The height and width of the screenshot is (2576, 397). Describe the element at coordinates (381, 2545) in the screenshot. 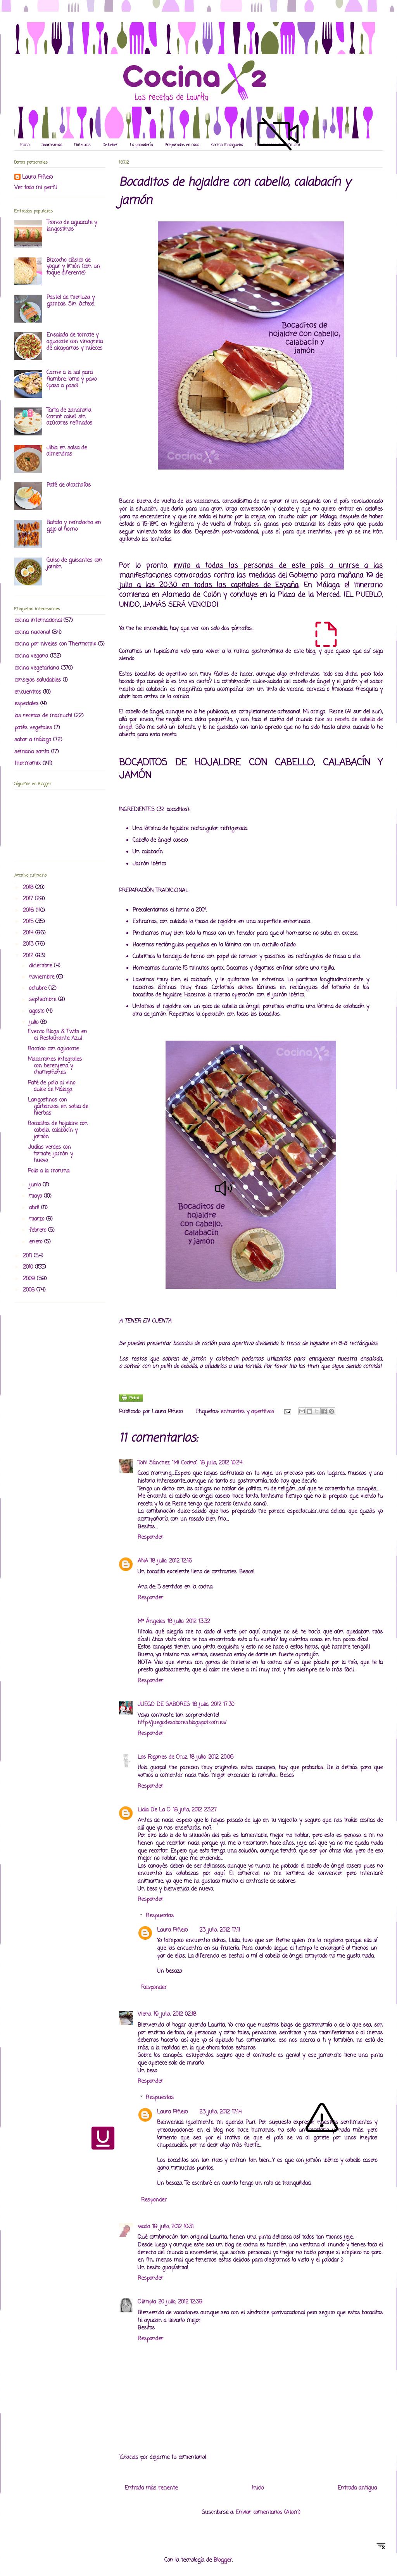

I see `clear all active filters` at that location.